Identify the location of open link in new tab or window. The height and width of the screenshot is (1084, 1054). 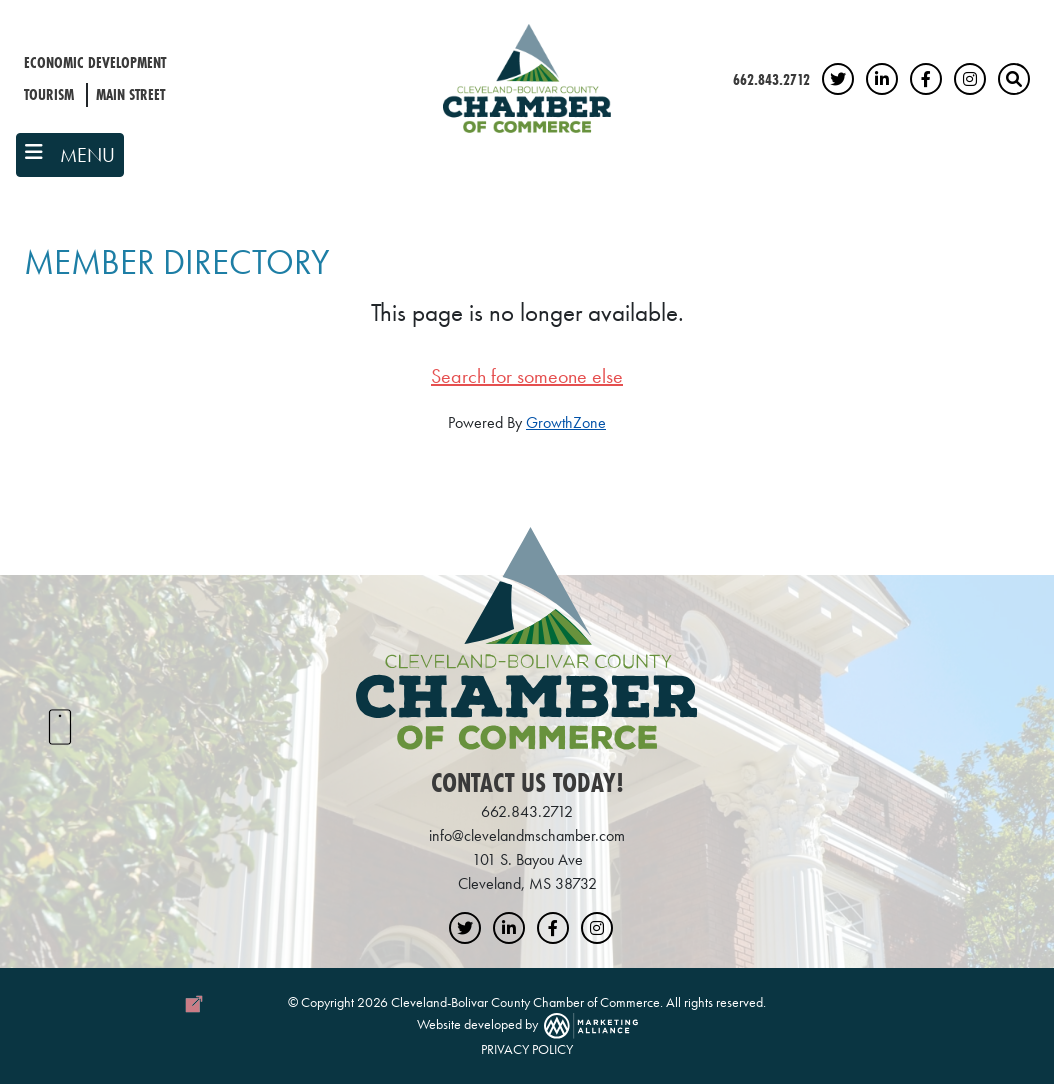
(194, 1004).